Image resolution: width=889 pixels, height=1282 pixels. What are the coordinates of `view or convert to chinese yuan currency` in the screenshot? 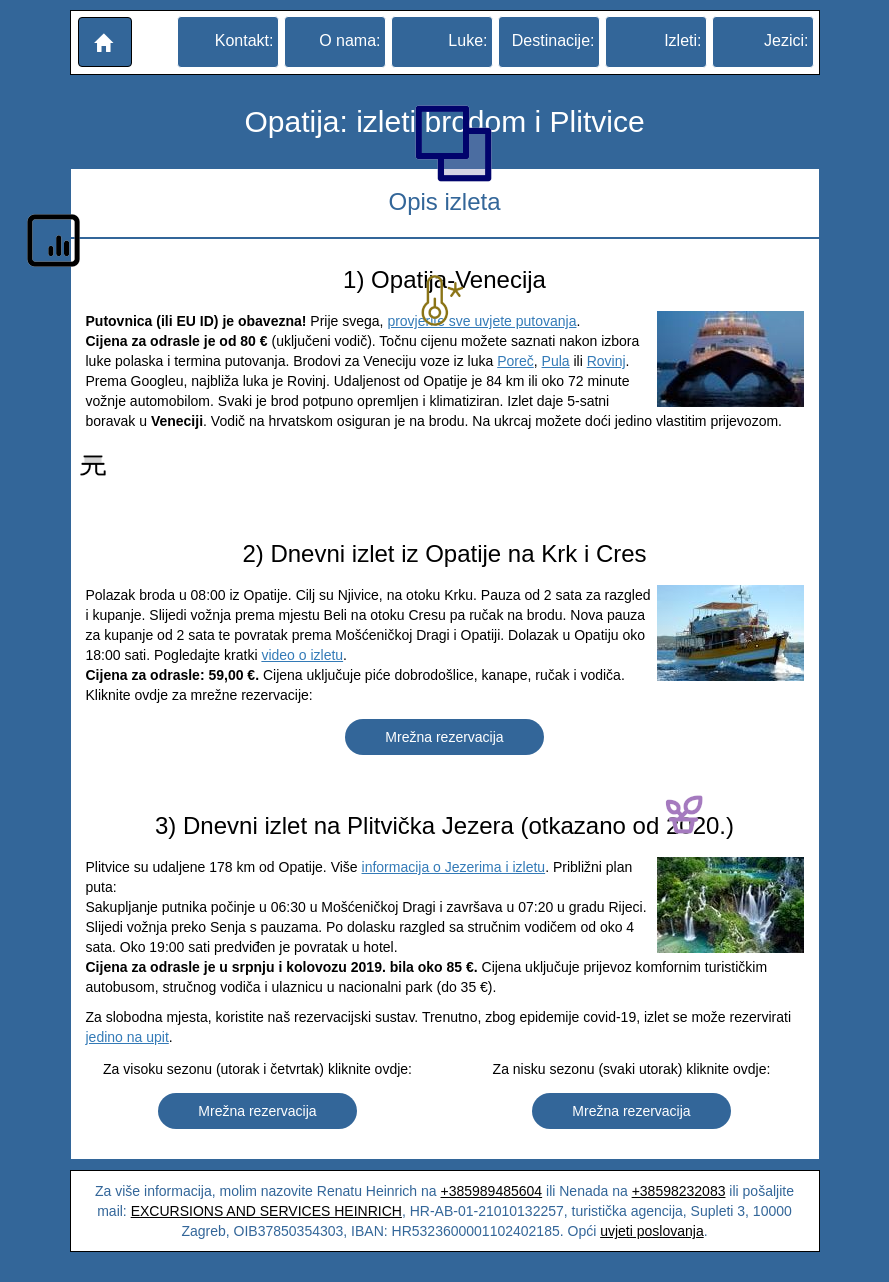 It's located at (93, 466).